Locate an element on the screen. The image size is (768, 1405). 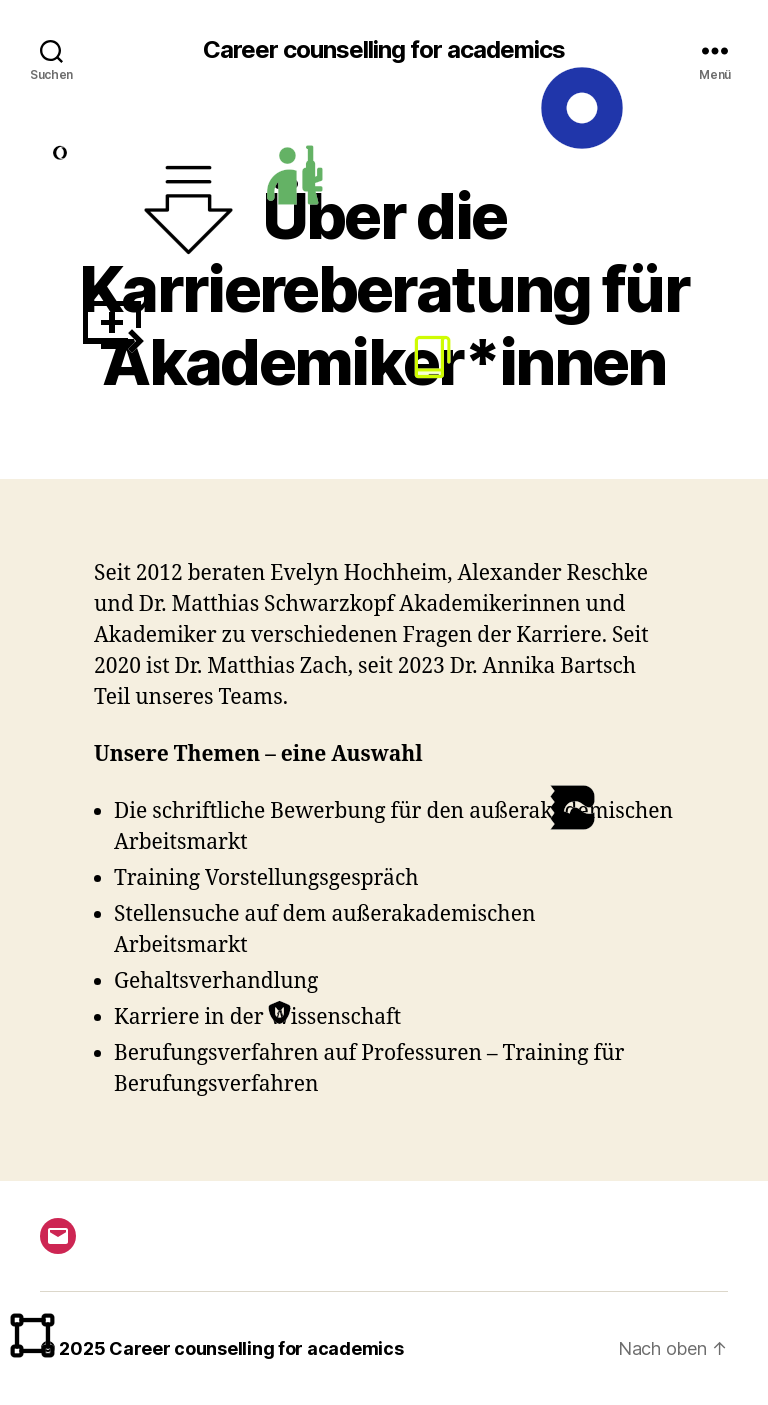
download file or content is located at coordinates (188, 206).